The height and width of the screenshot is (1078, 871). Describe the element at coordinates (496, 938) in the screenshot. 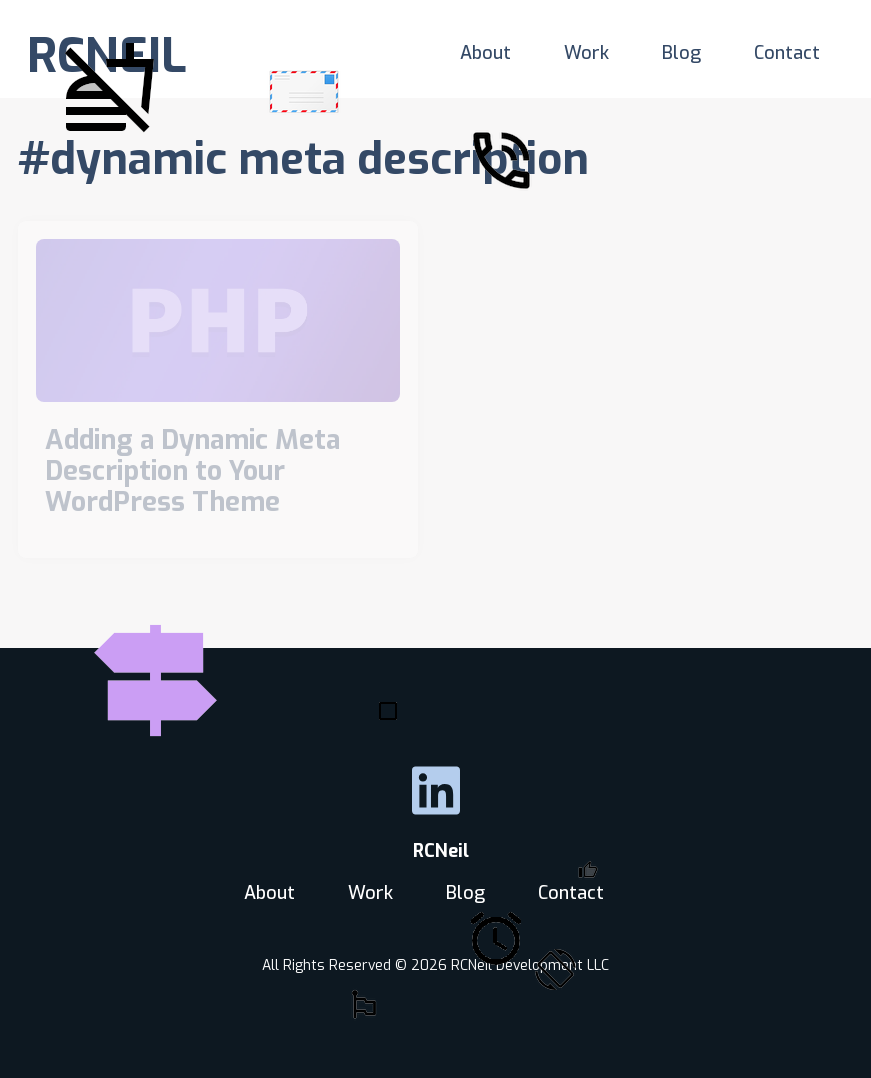

I see `set or view alarms` at that location.